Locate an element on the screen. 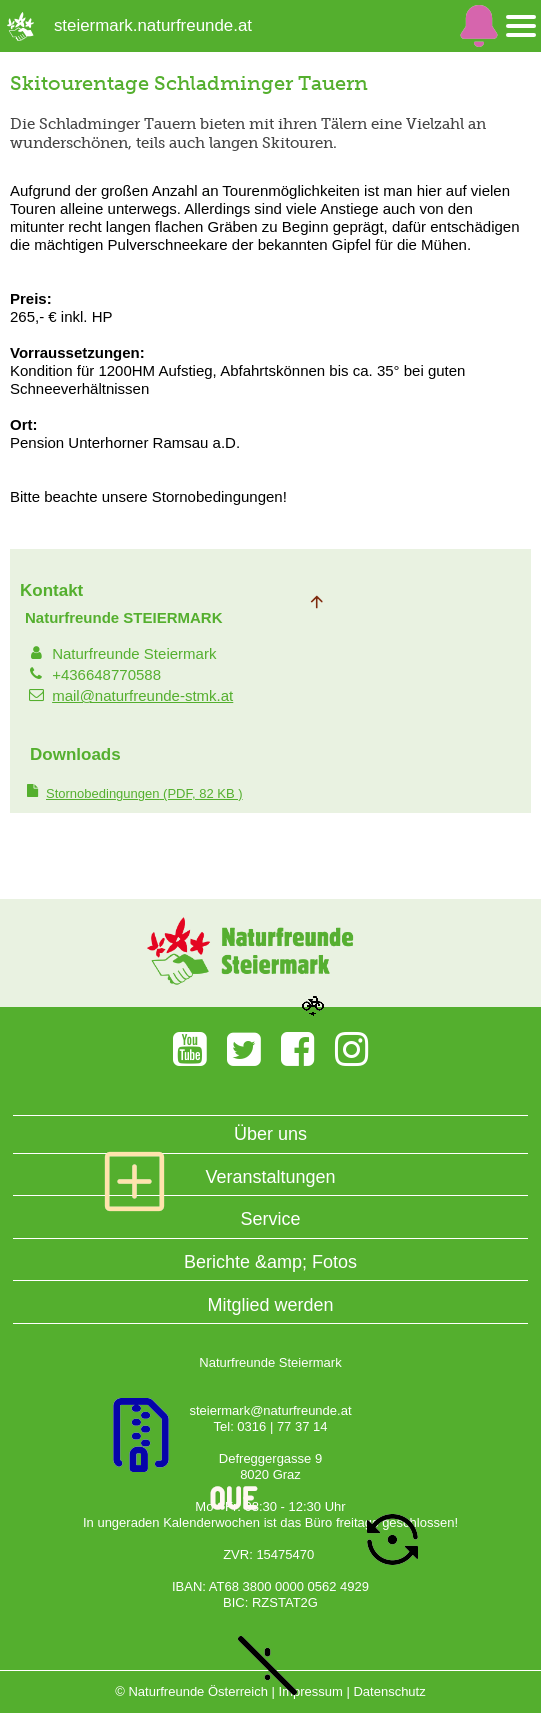 This screenshot has width=541, height=1713. select electric bike as transportation mode is located at coordinates (313, 1006).